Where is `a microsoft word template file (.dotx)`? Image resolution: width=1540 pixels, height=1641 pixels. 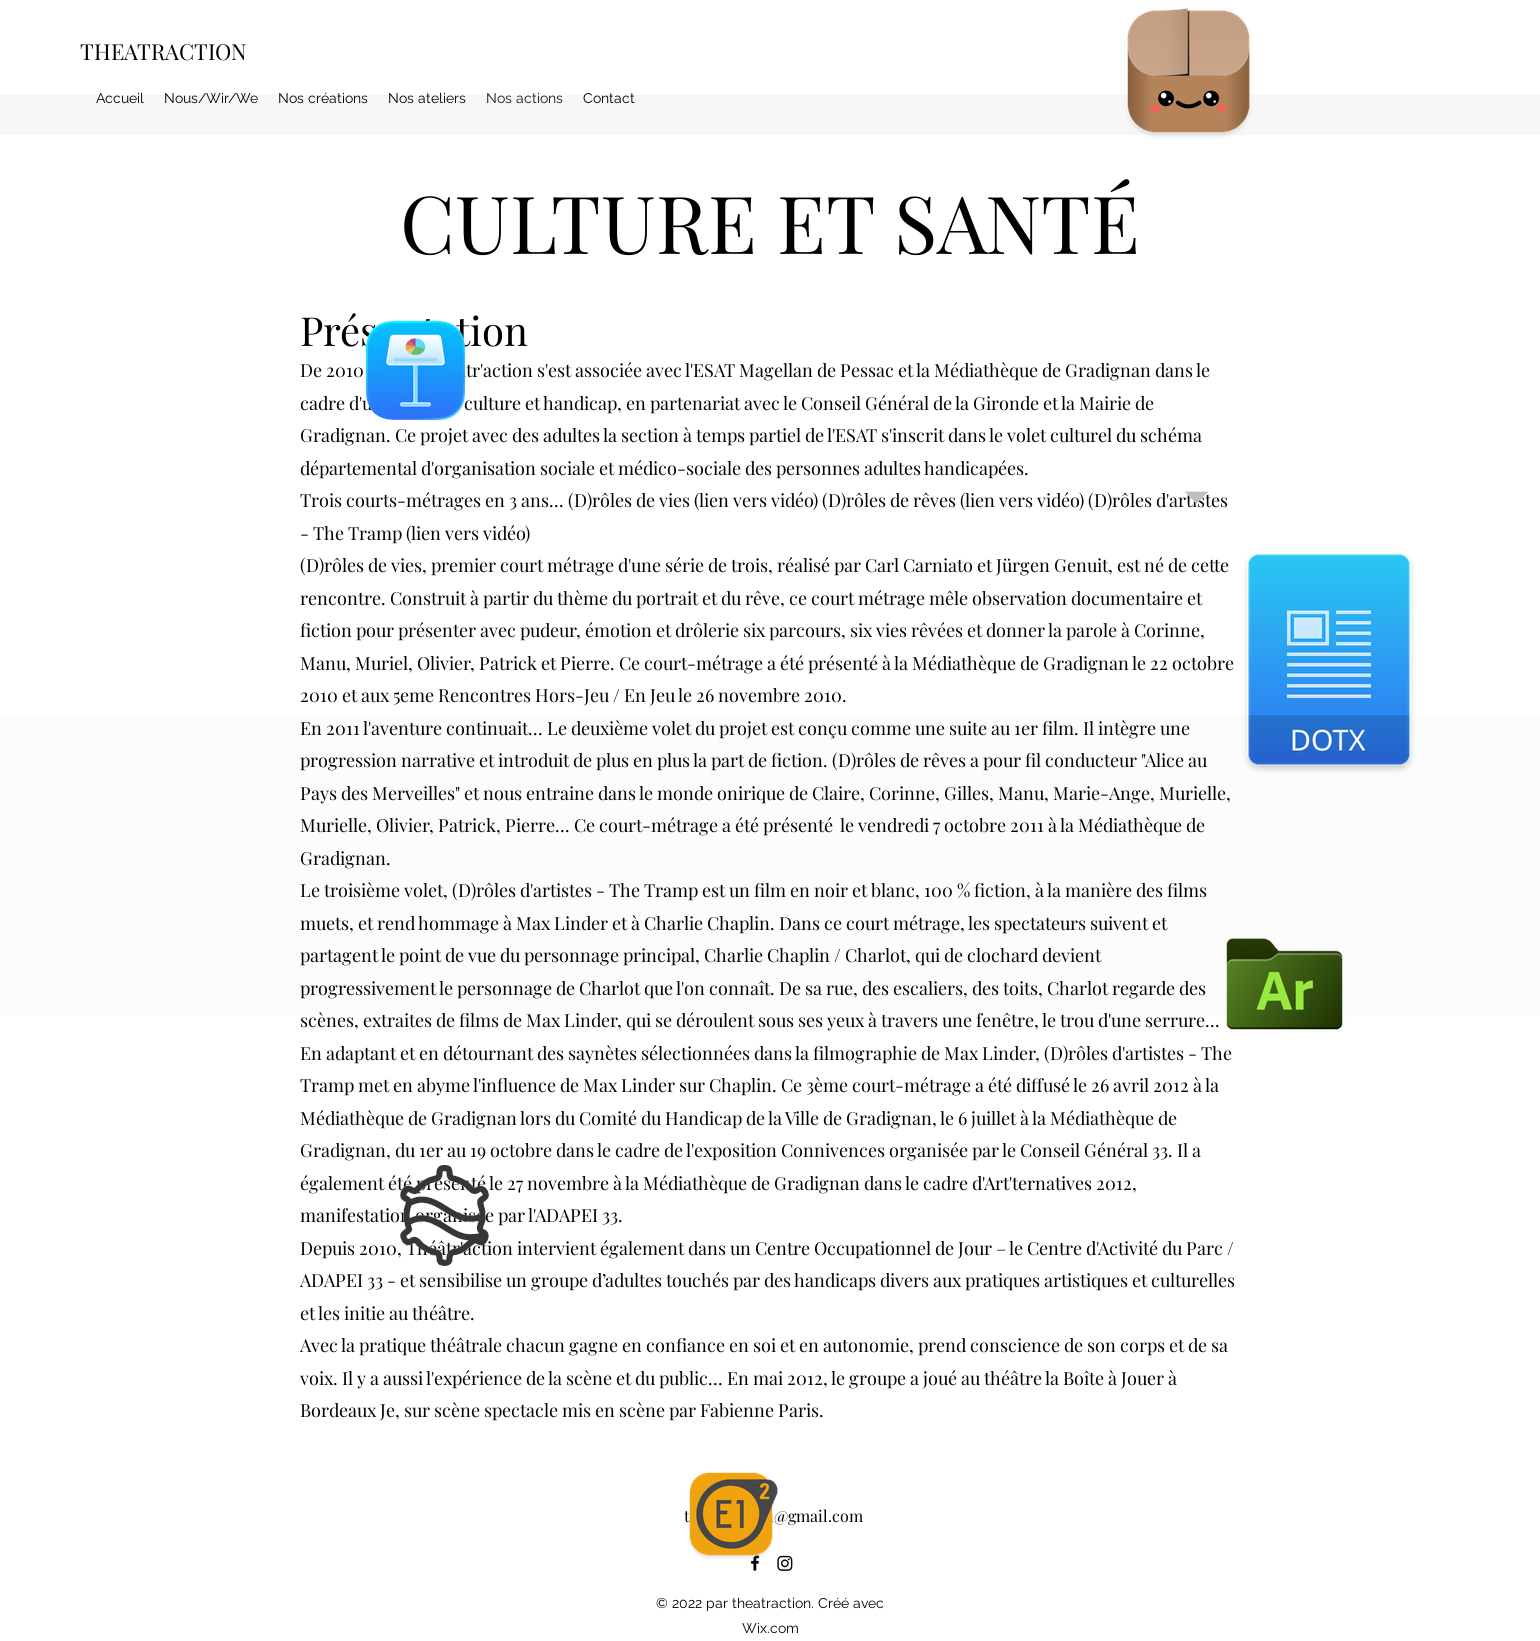 a microsoft word template file (.dotx) is located at coordinates (1329, 663).